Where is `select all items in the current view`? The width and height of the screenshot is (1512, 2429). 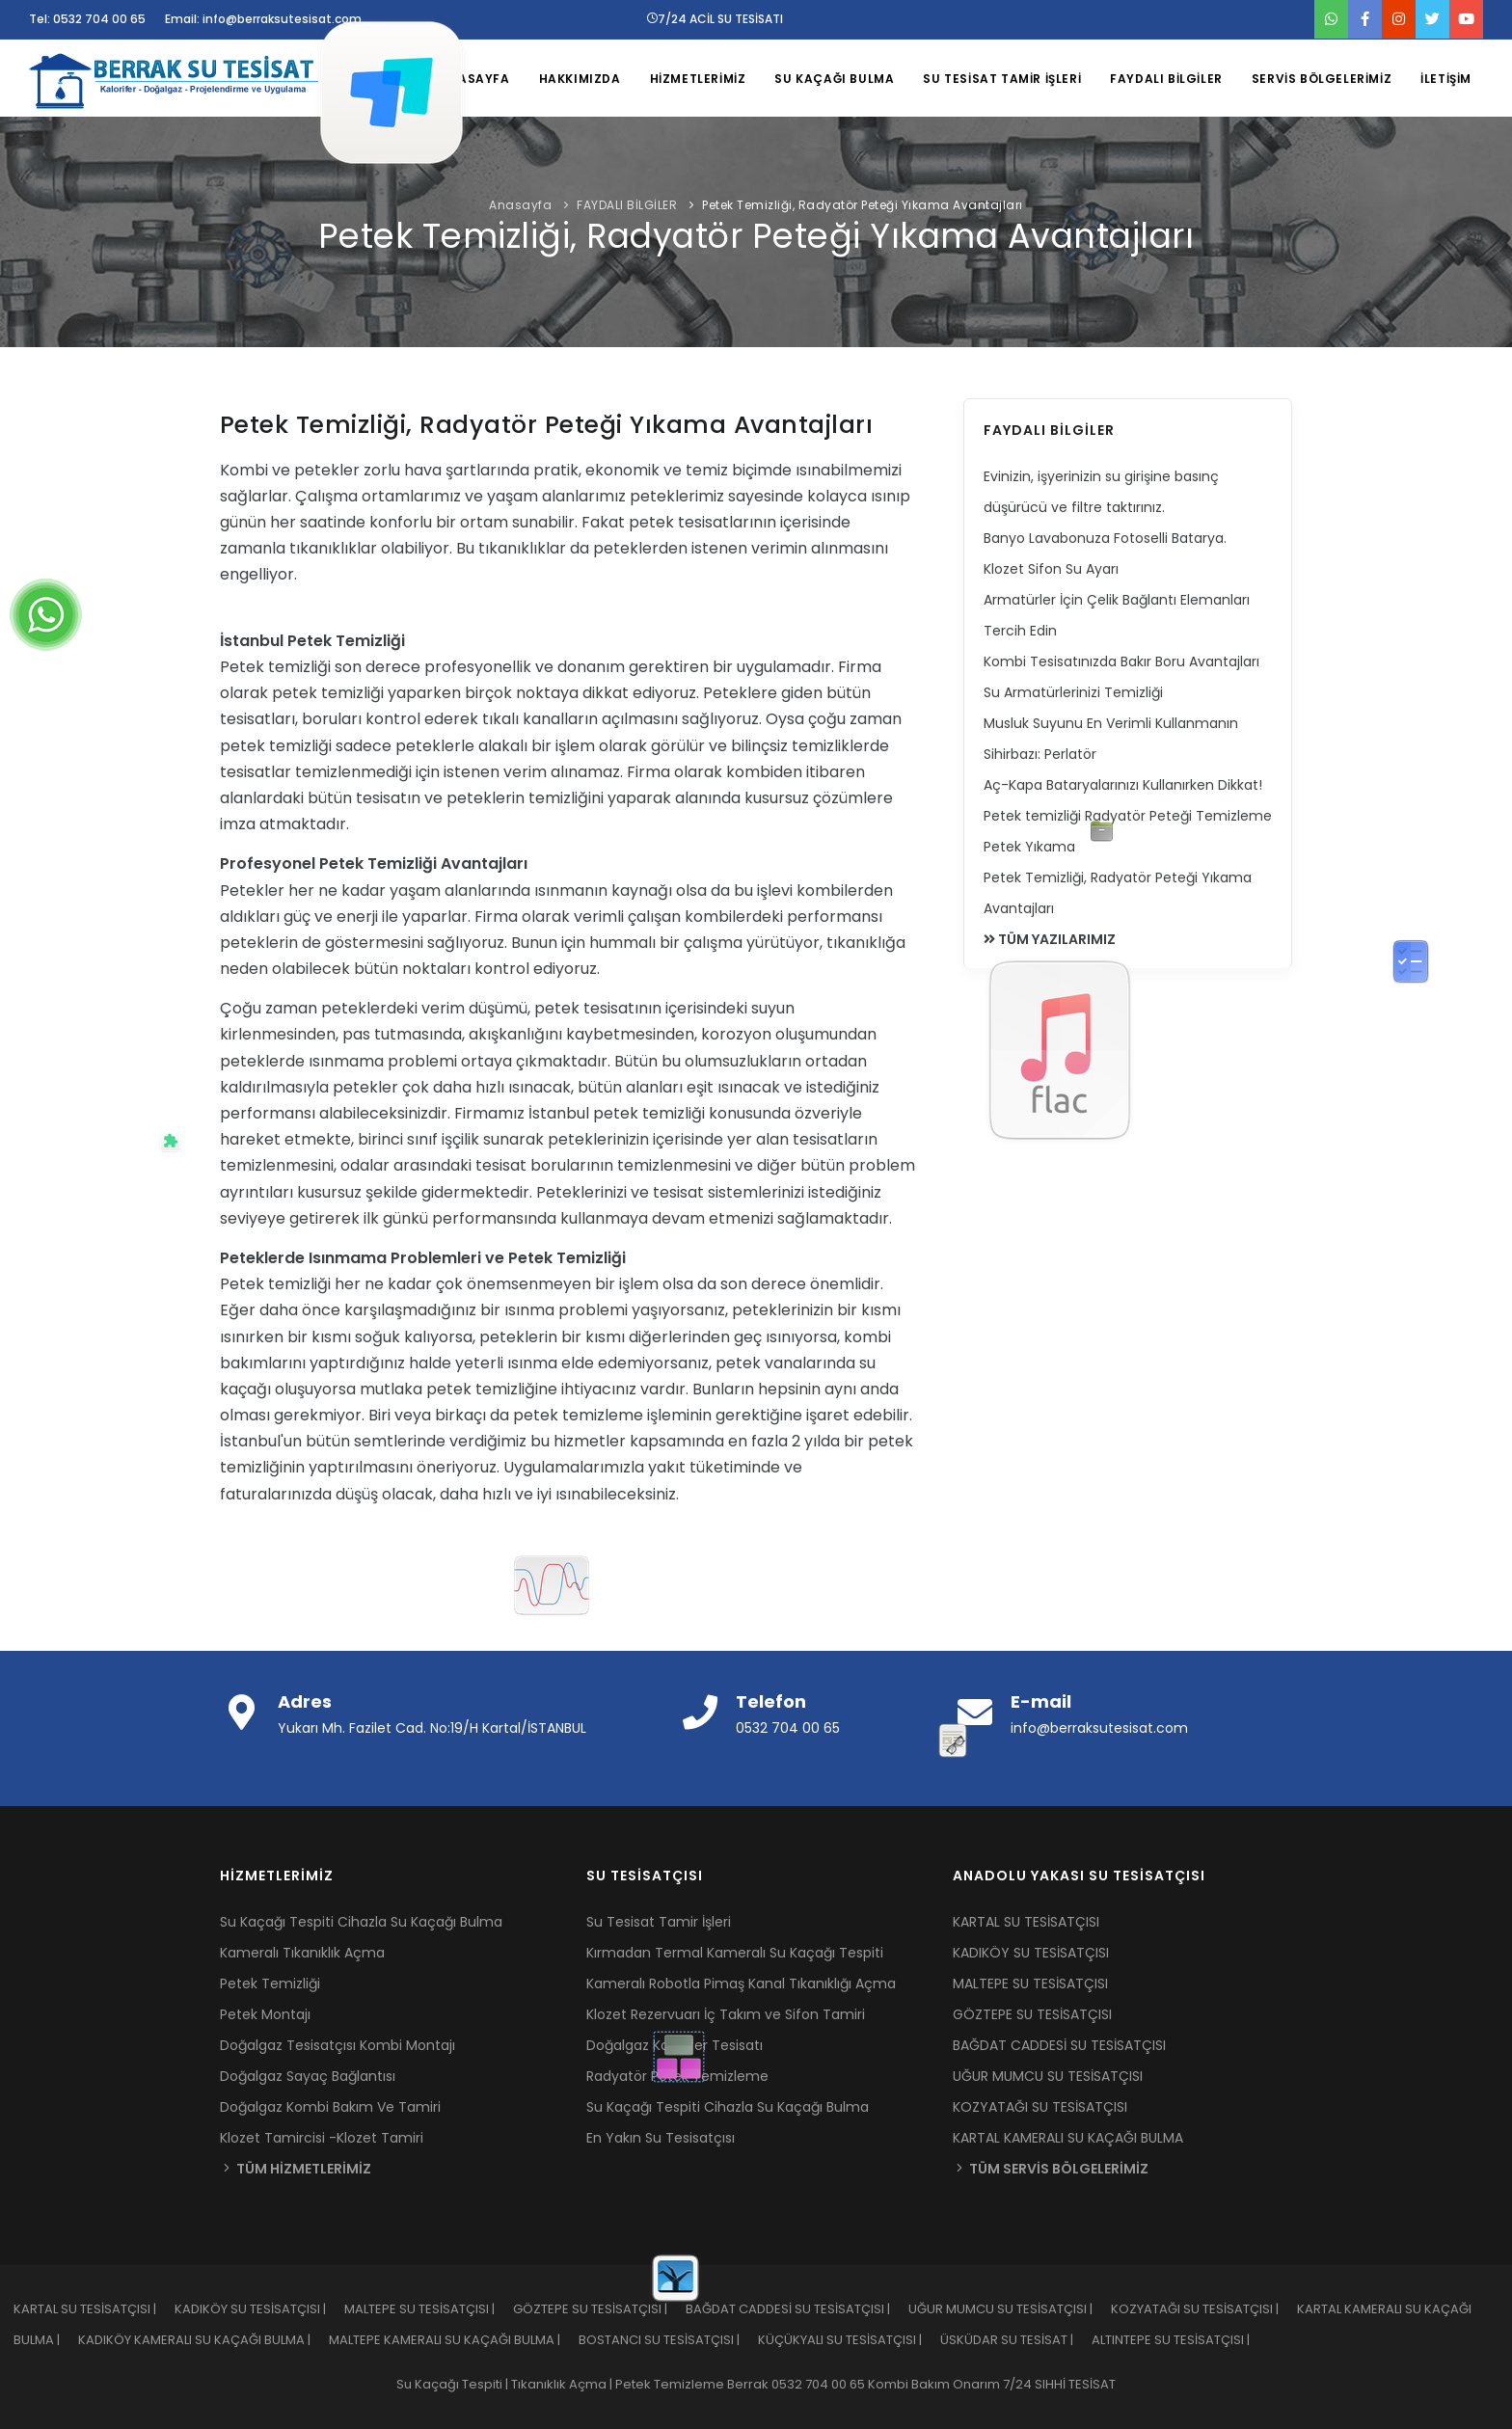
select all items in the current view is located at coordinates (679, 2057).